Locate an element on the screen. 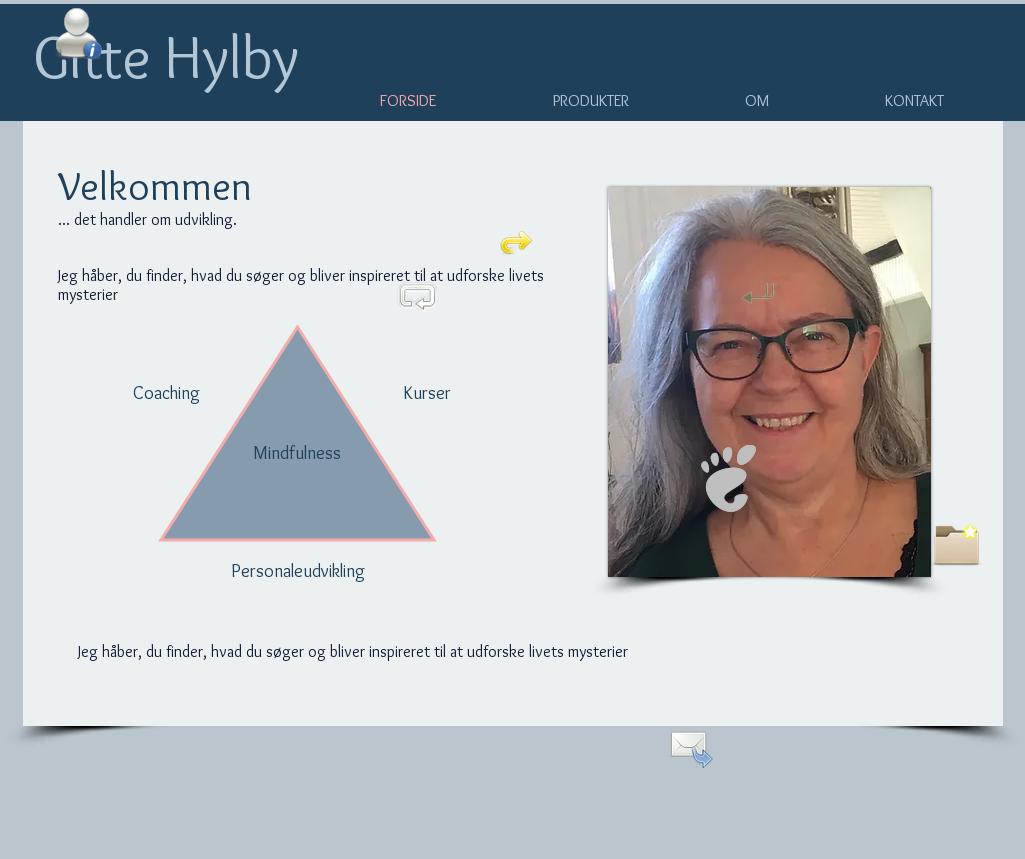 This screenshot has height=859, width=1025. create a new folder is located at coordinates (956, 547).